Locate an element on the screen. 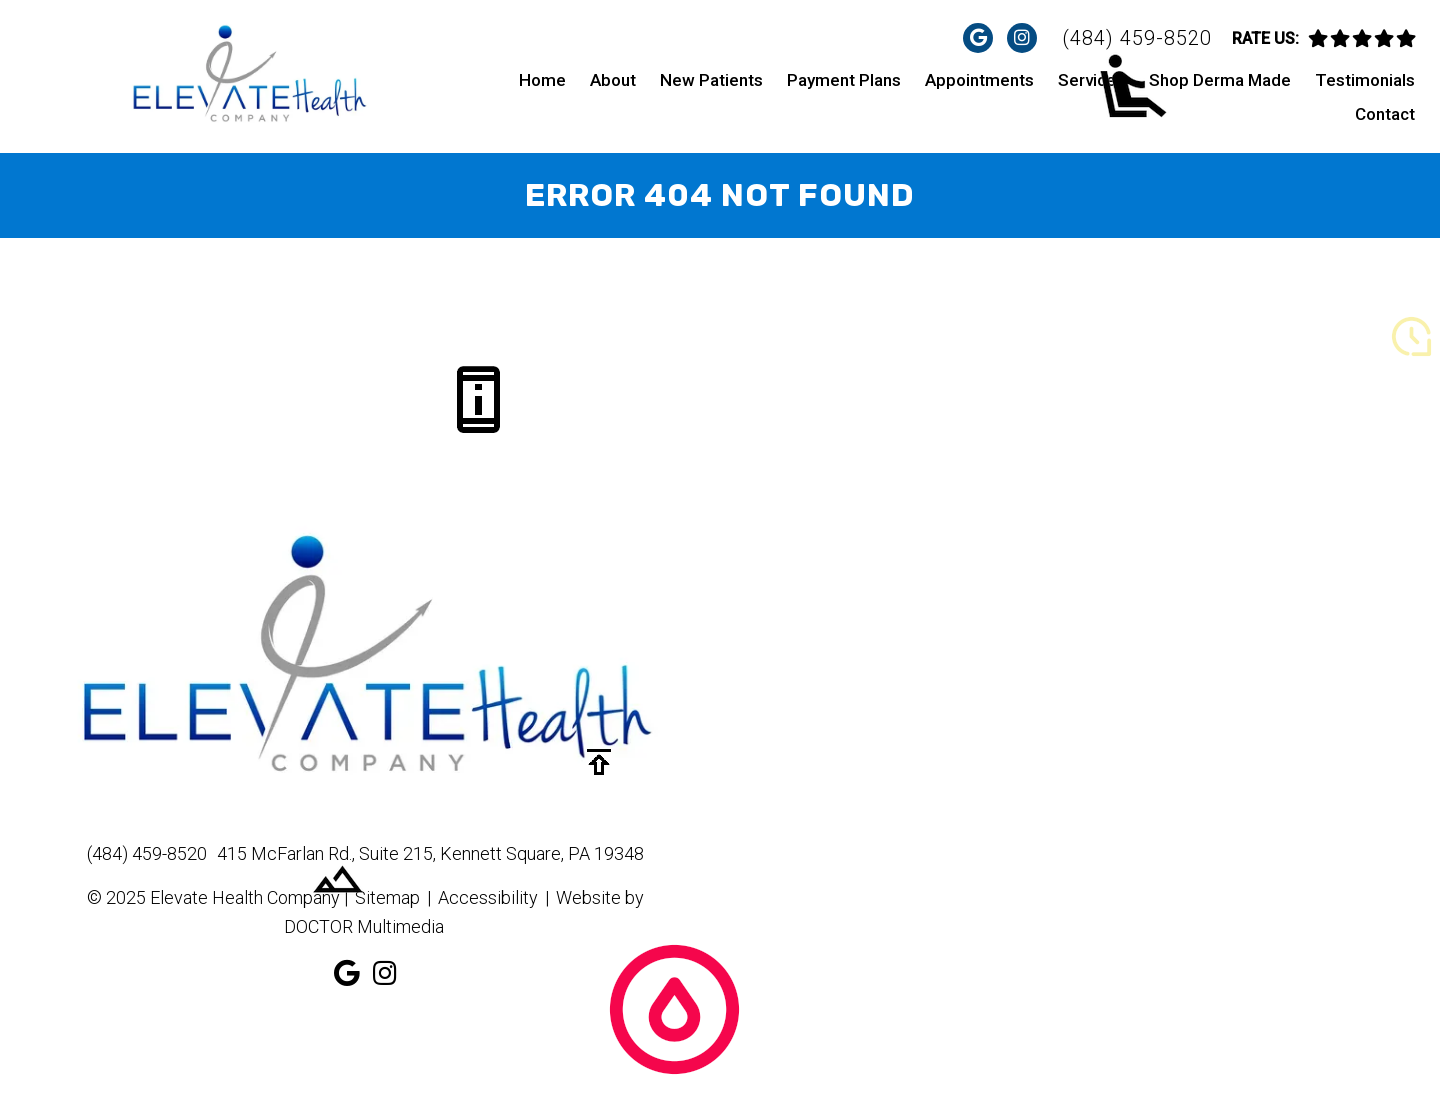  view device information is located at coordinates (478, 399).